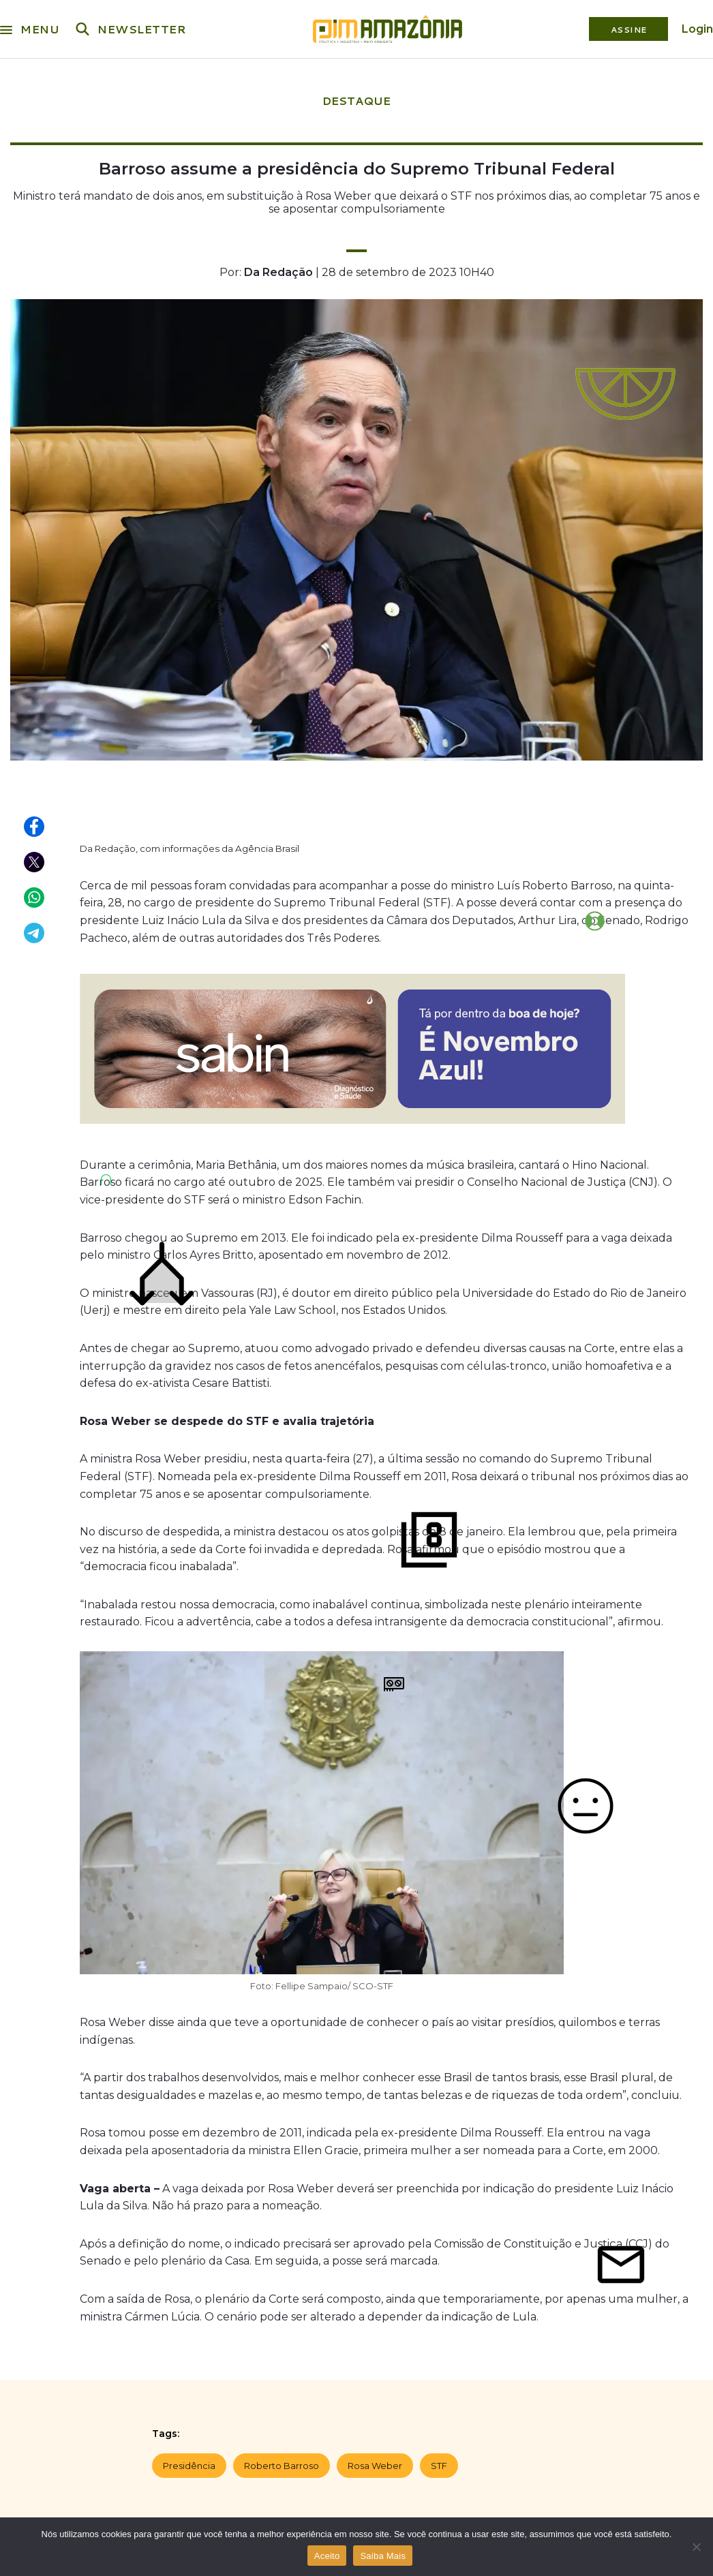  What do you see at coordinates (586, 1806) in the screenshot?
I see `rate experience as neutral or average` at bounding box center [586, 1806].